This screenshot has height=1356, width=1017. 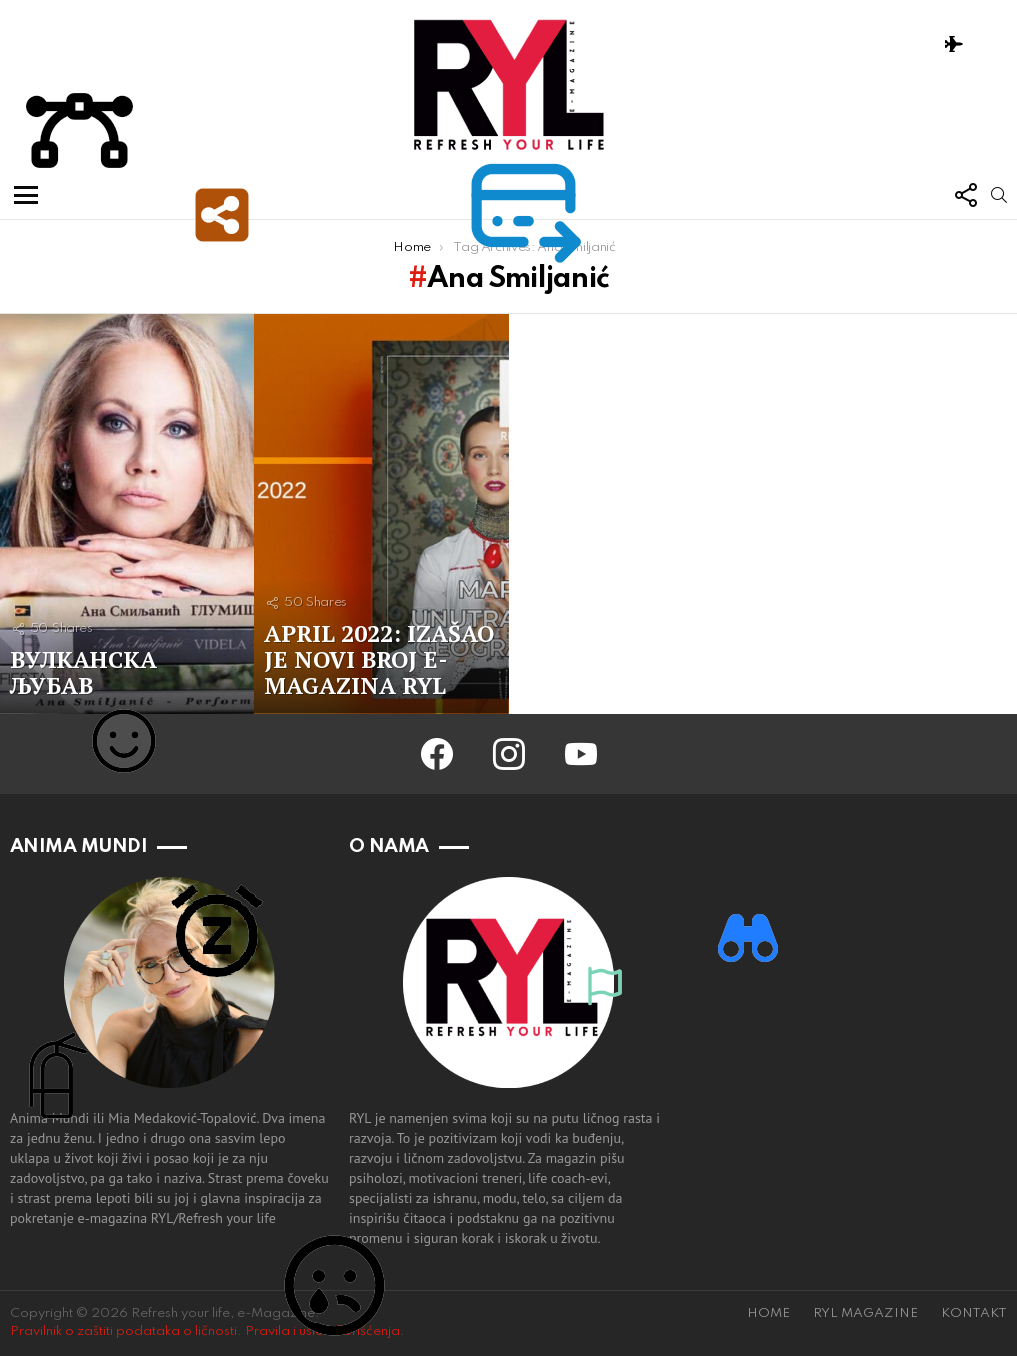 What do you see at coordinates (748, 938) in the screenshot?
I see `search or explore content` at bounding box center [748, 938].